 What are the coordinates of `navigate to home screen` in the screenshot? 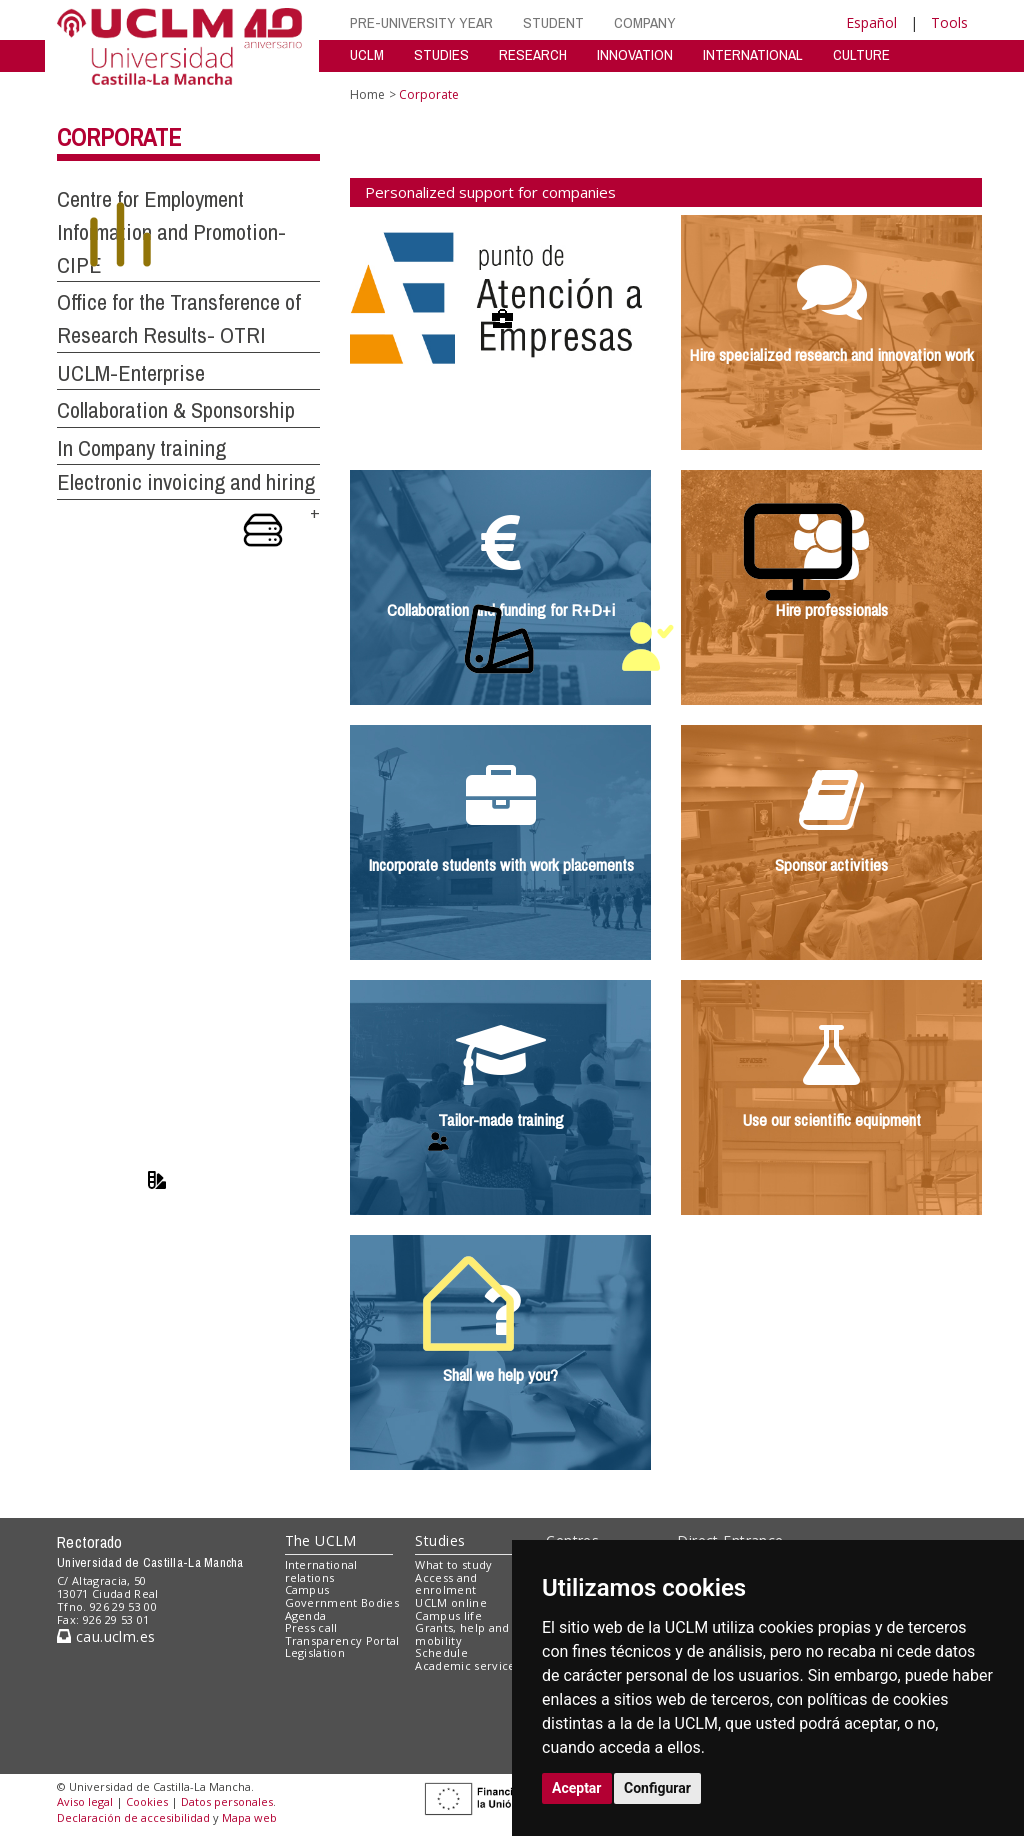 It's located at (468, 1305).